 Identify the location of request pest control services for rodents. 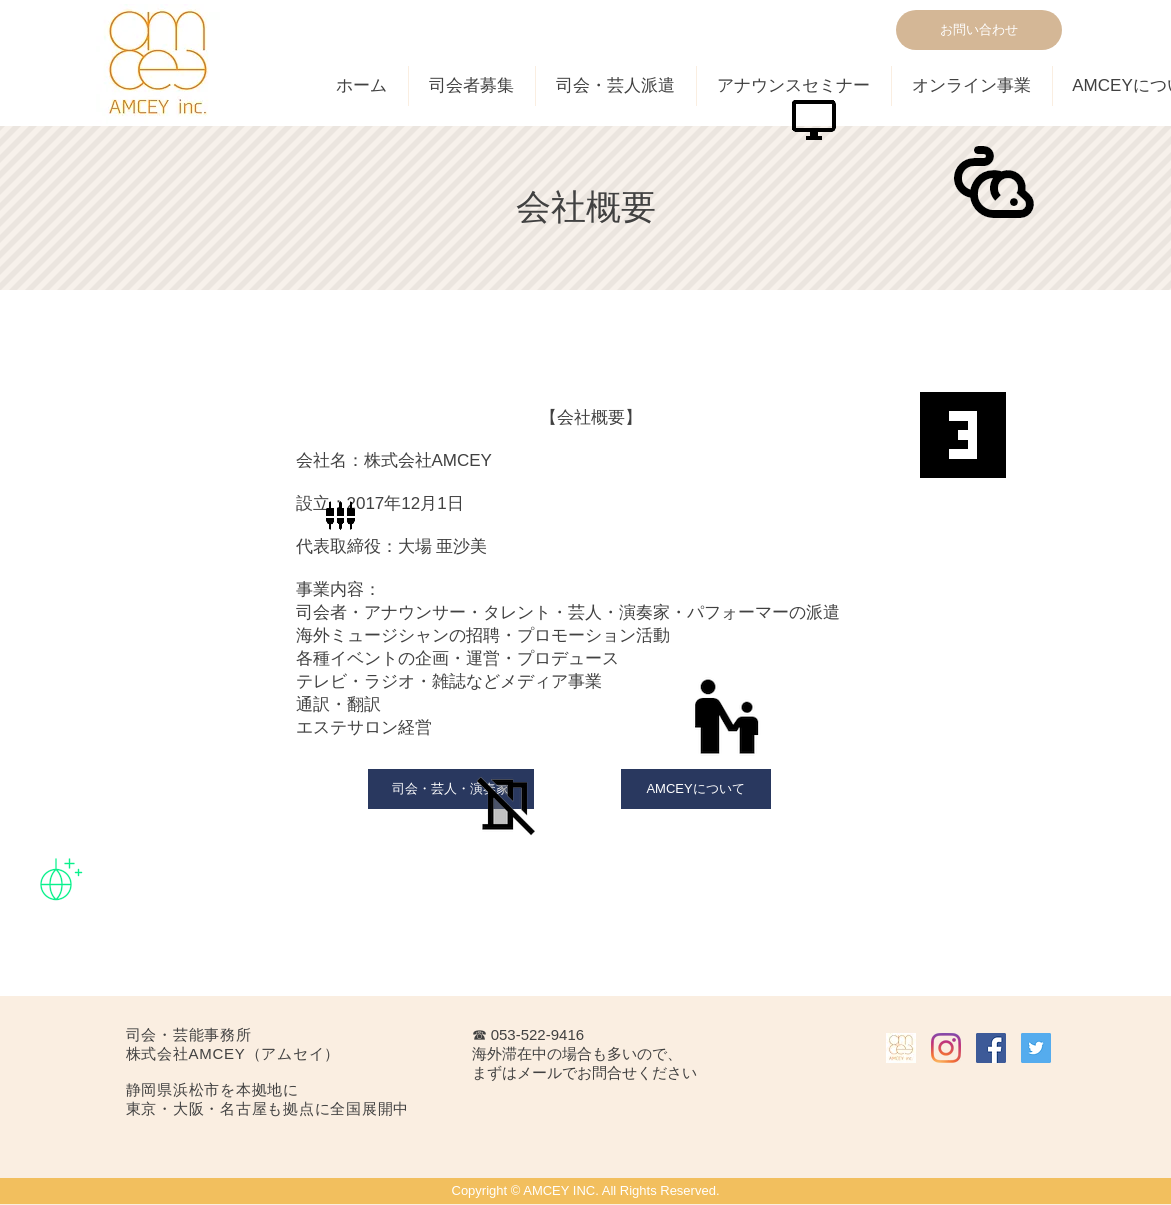
(994, 182).